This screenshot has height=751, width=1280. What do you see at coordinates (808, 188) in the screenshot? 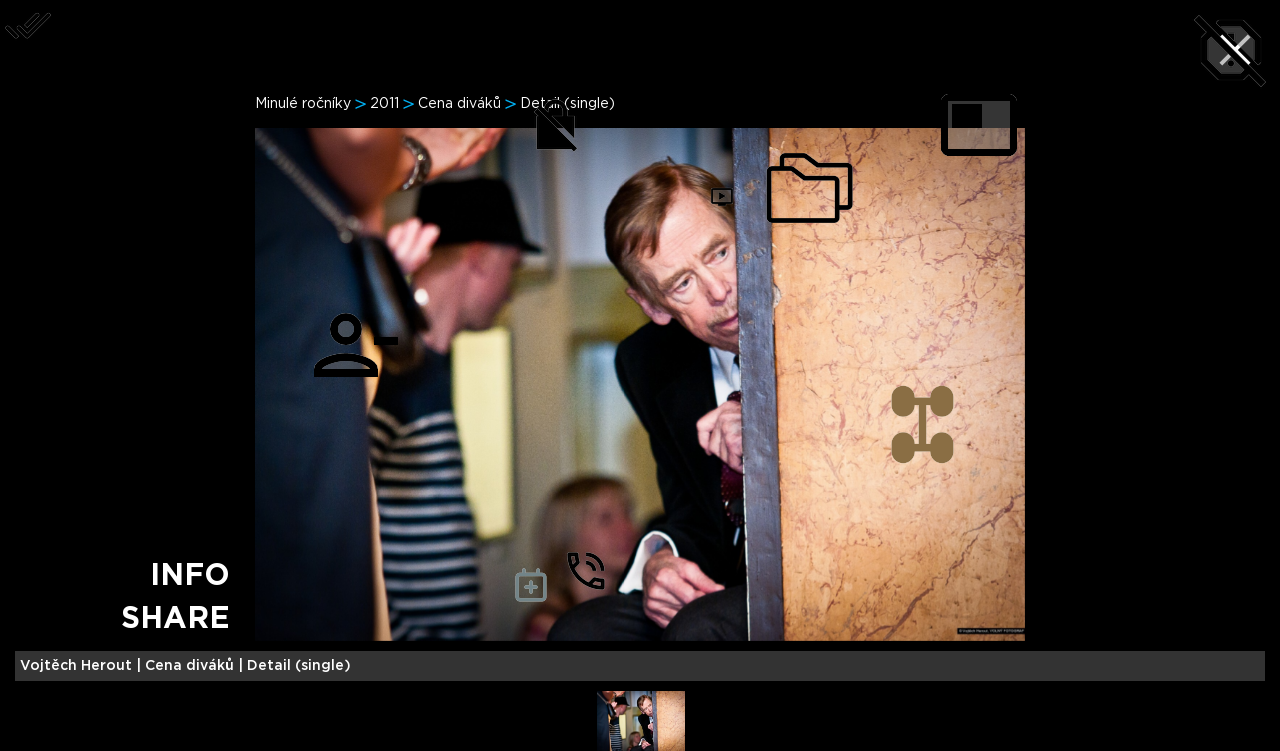
I see `browse all folders` at bounding box center [808, 188].